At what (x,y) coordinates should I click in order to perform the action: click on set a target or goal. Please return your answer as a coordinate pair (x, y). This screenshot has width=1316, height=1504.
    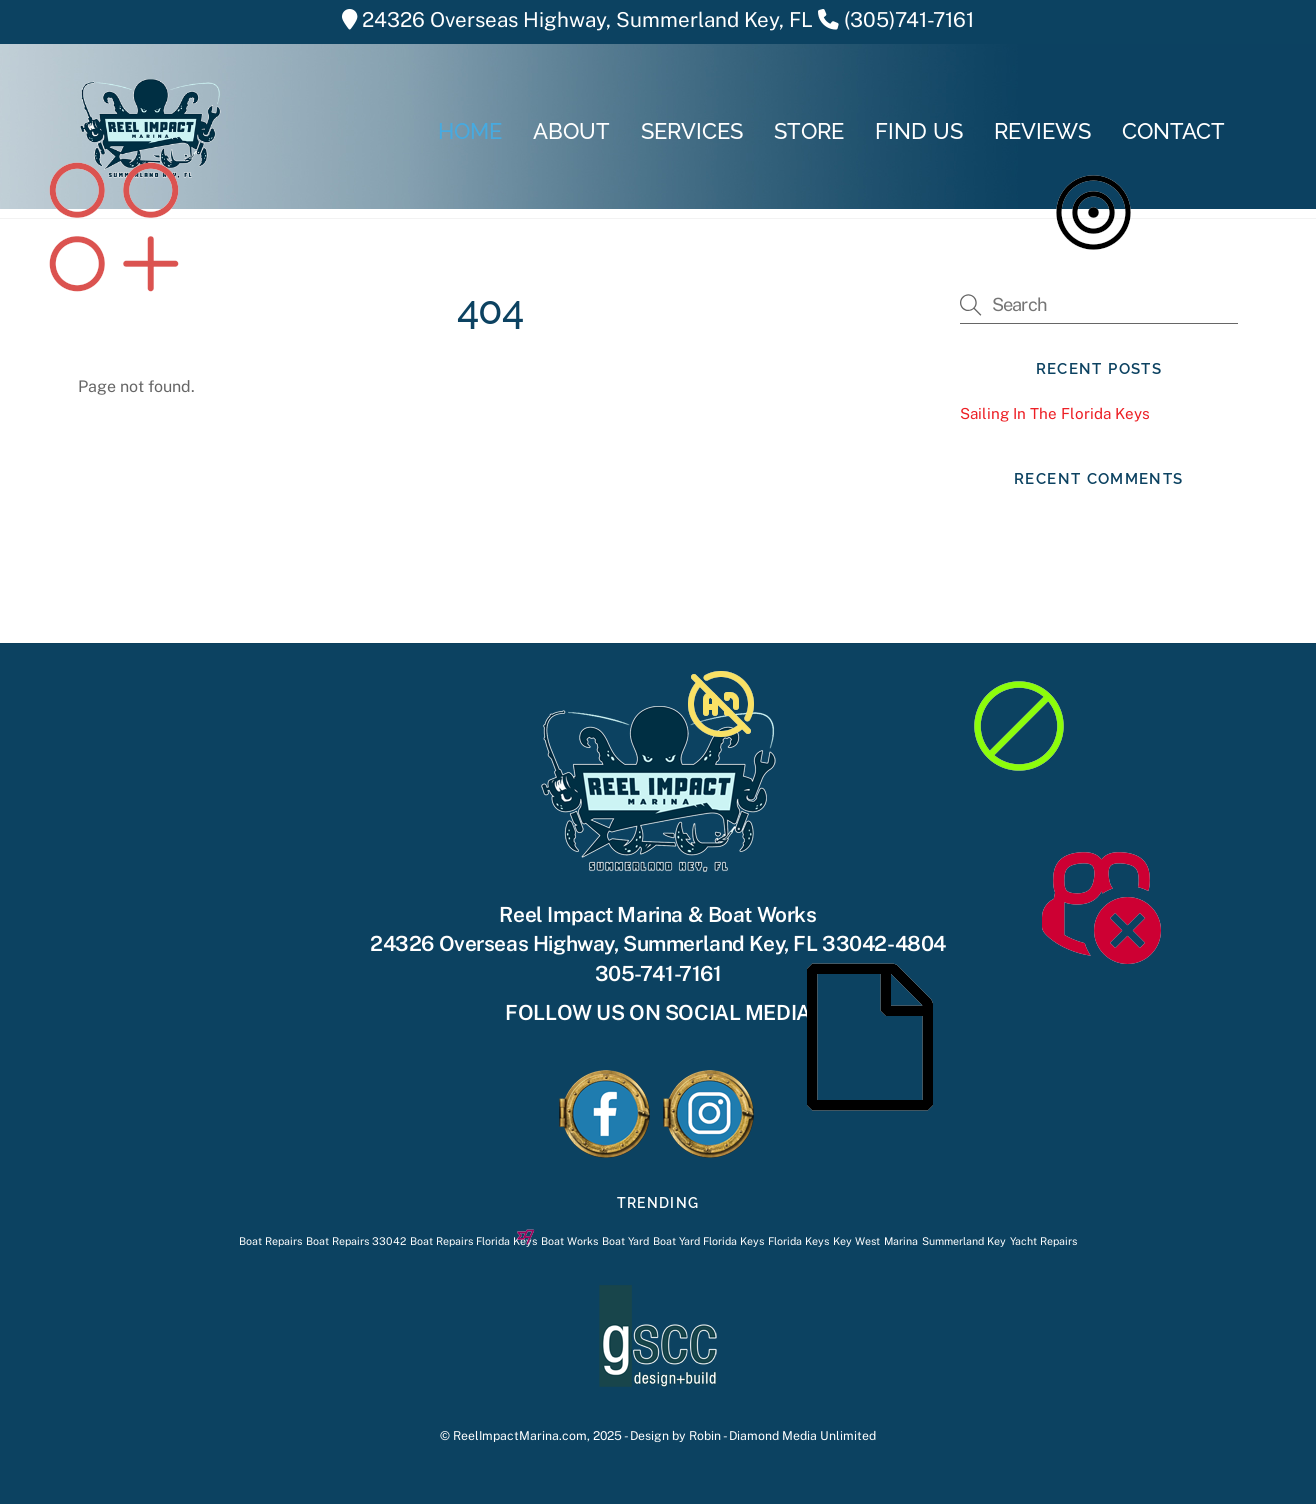
    Looking at the image, I should click on (1093, 212).